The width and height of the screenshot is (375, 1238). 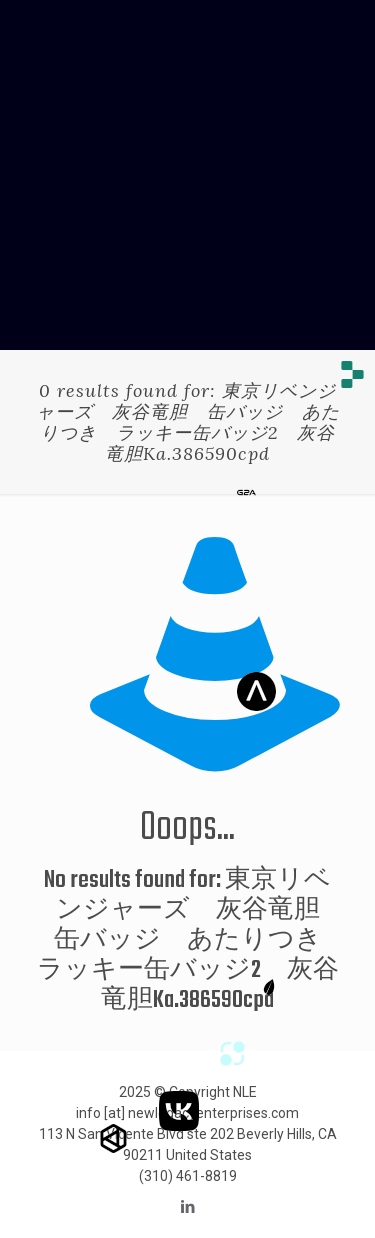 What do you see at coordinates (179, 1111) in the screenshot?
I see `open the VK social network app` at bounding box center [179, 1111].